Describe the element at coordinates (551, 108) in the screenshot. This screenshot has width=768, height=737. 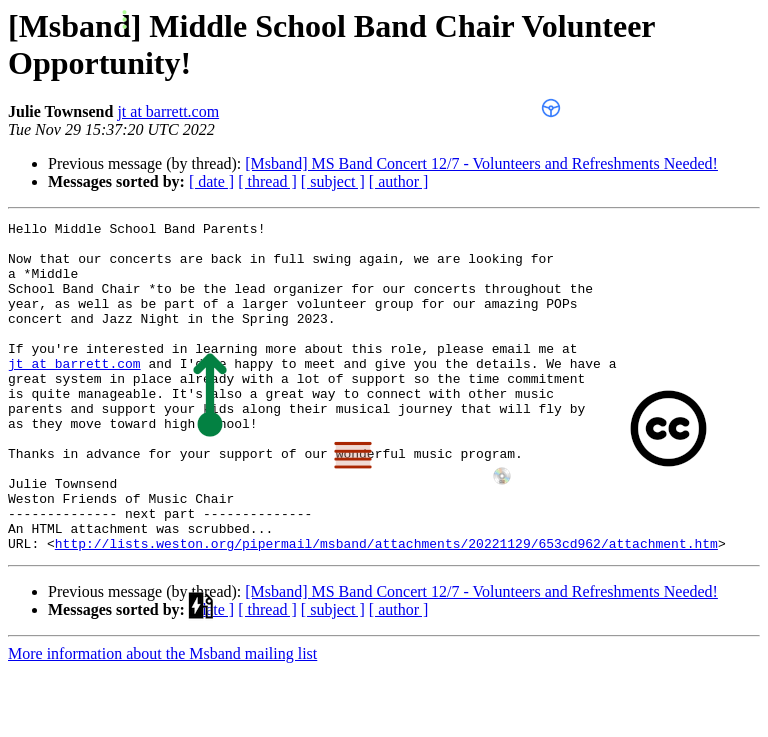
I see `access vehicle or driving controls` at that location.